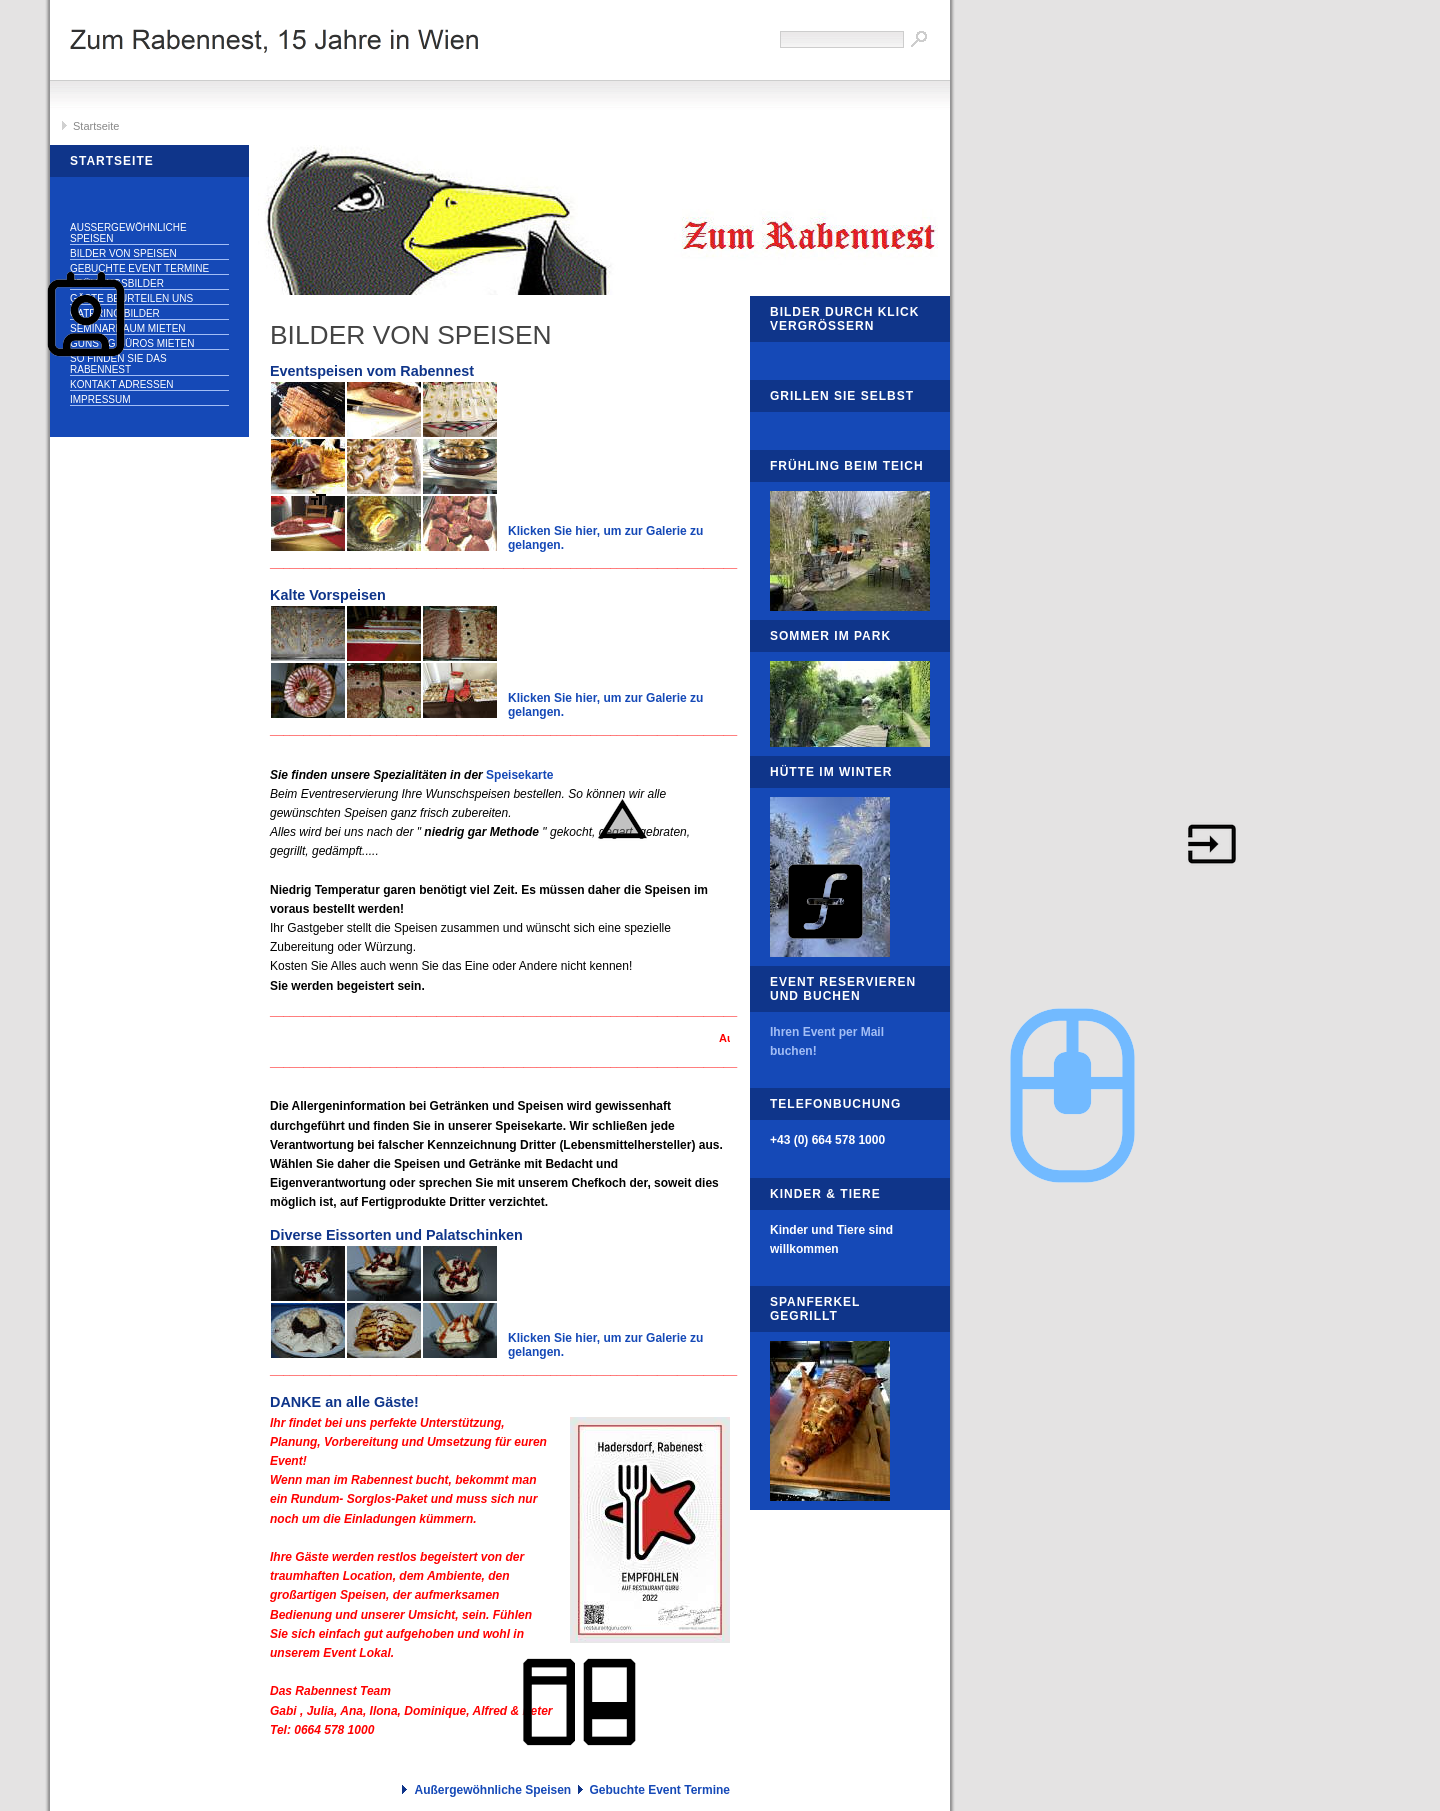  I want to click on input or import data into the current view, so click(1212, 844).